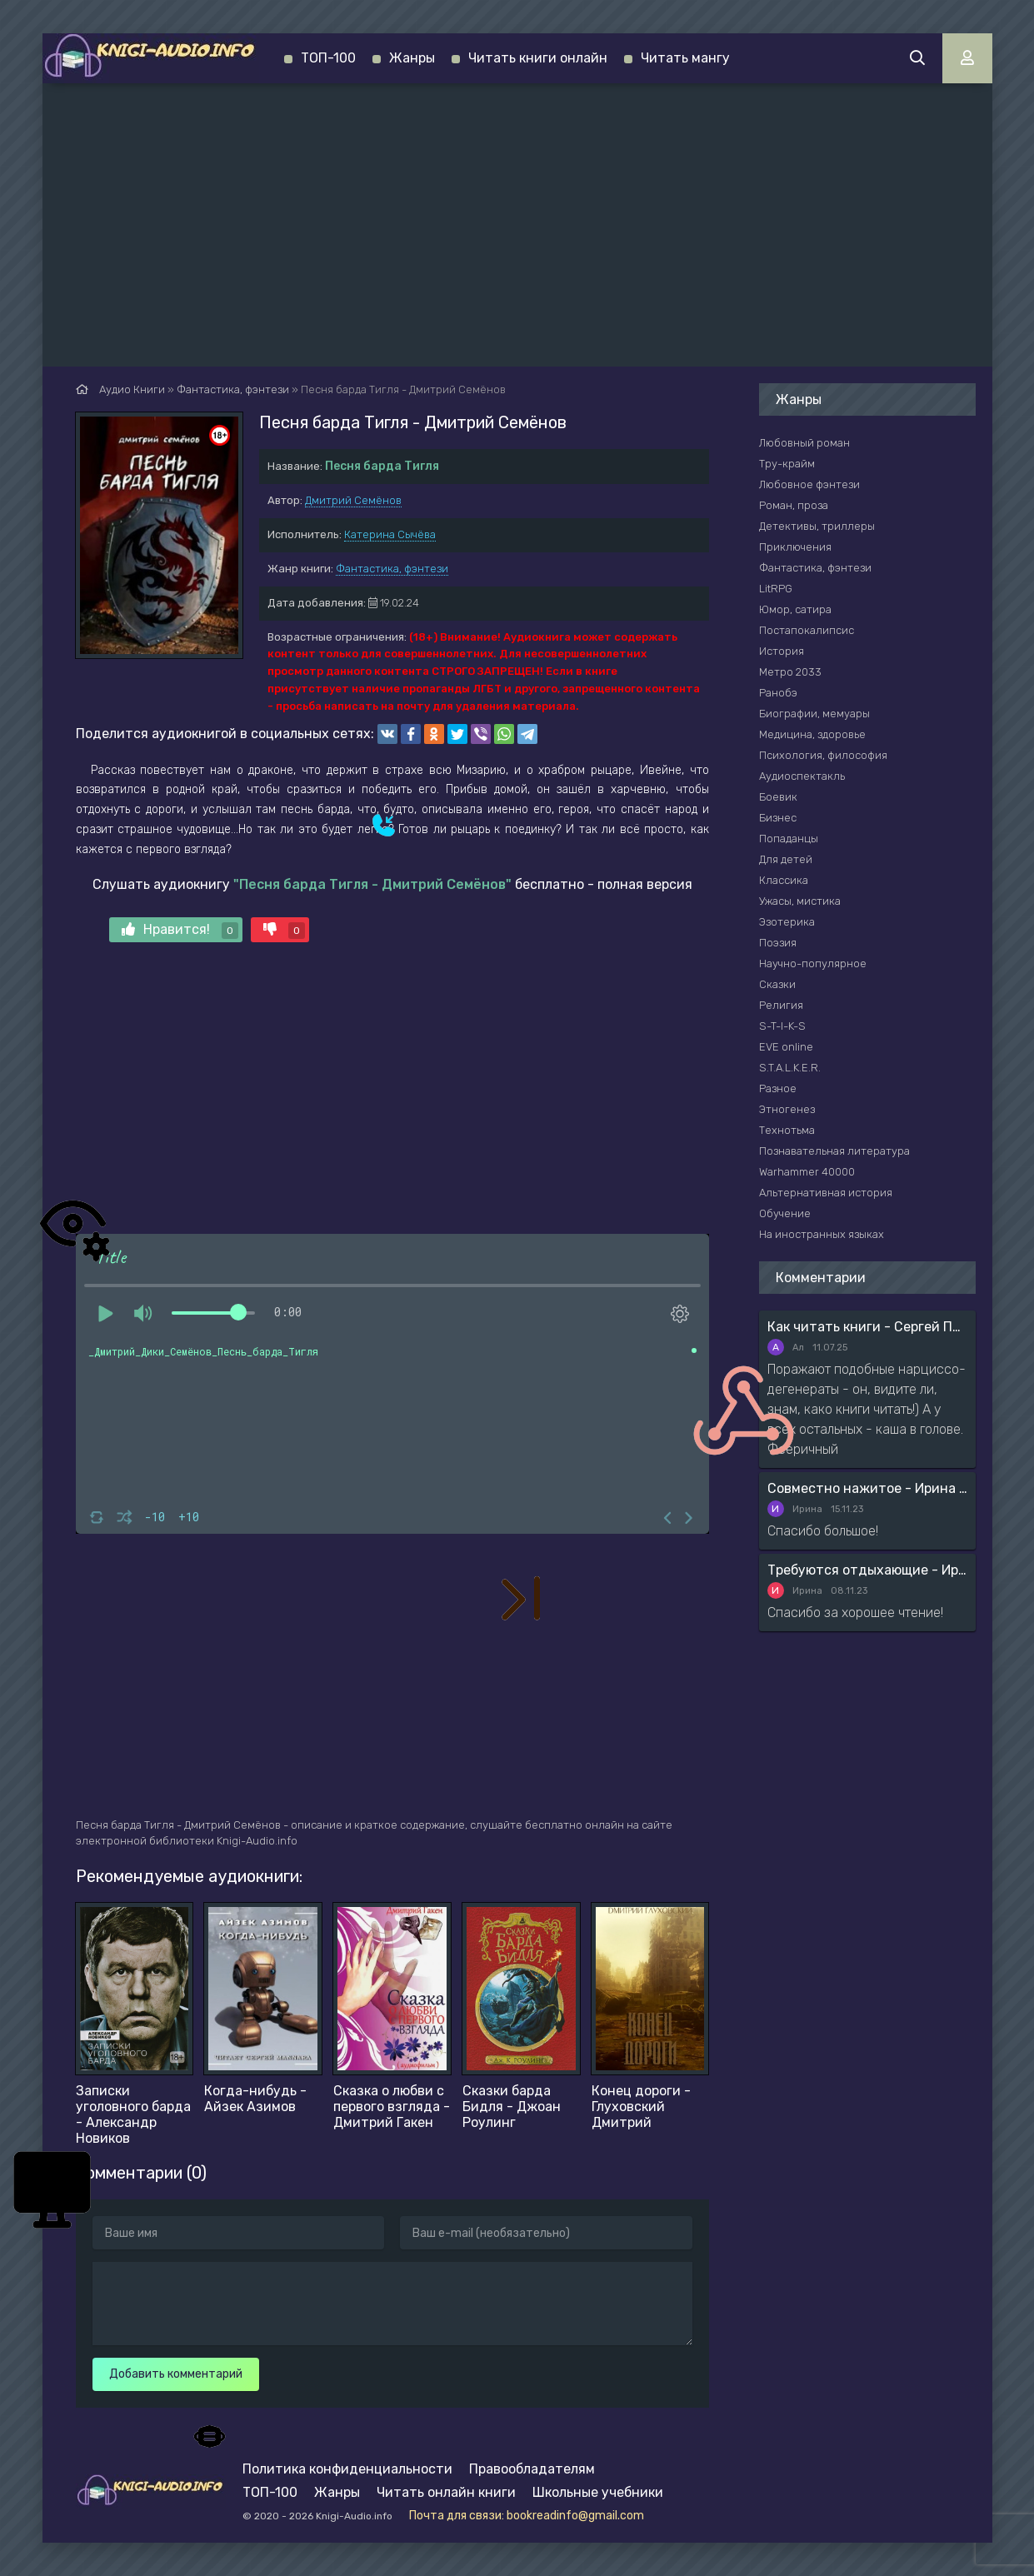  Describe the element at coordinates (209, 2436) in the screenshot. I see `indicates mask required or health safety area` at that location.